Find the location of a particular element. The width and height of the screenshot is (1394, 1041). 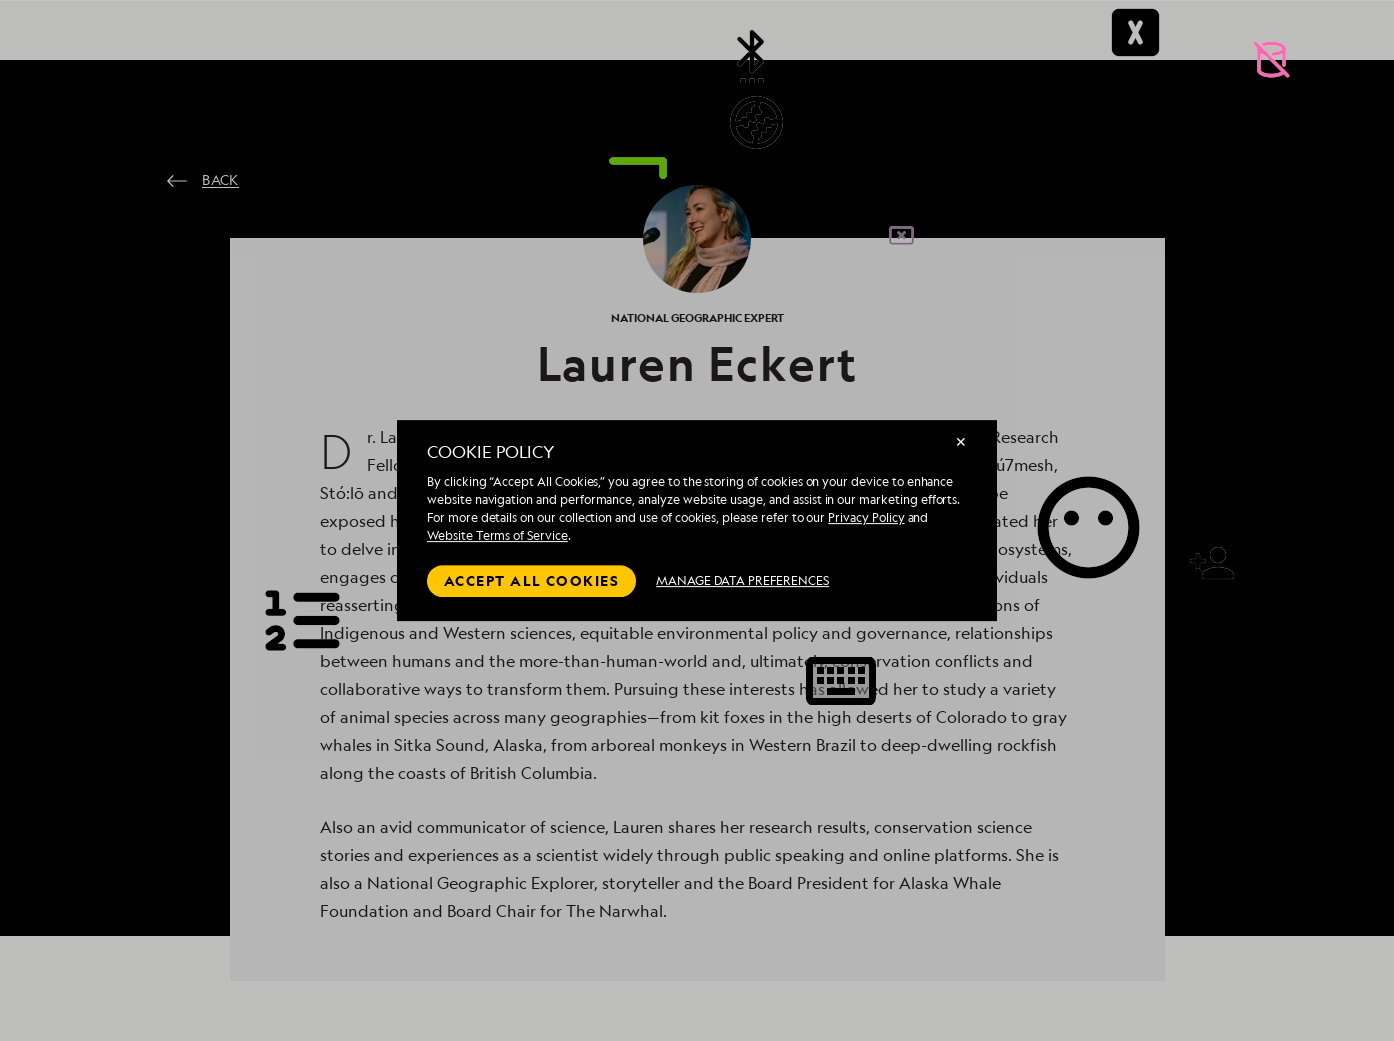

create a numbered list is located at coordinates (302, 620).